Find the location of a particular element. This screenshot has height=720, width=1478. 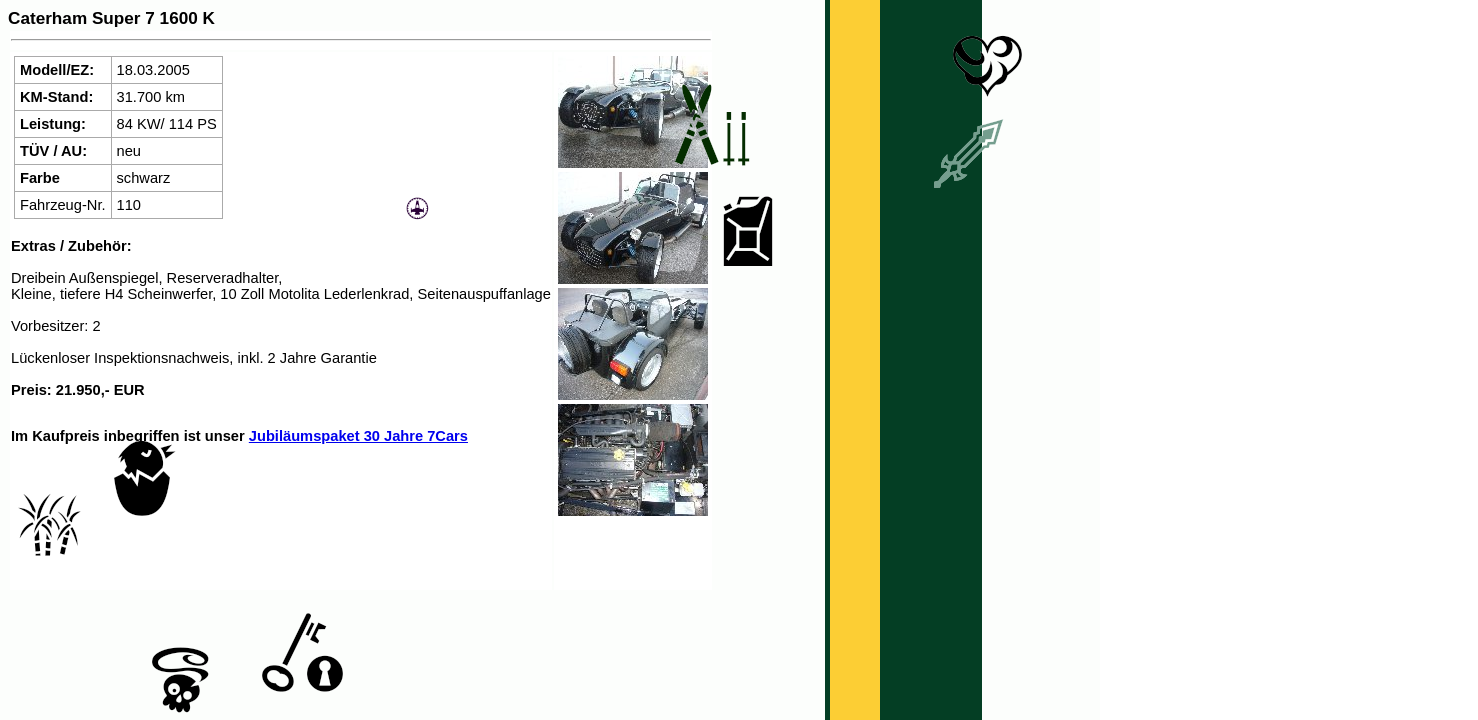

indicates a dazed or confused game state is located at coordinates (182, 680).